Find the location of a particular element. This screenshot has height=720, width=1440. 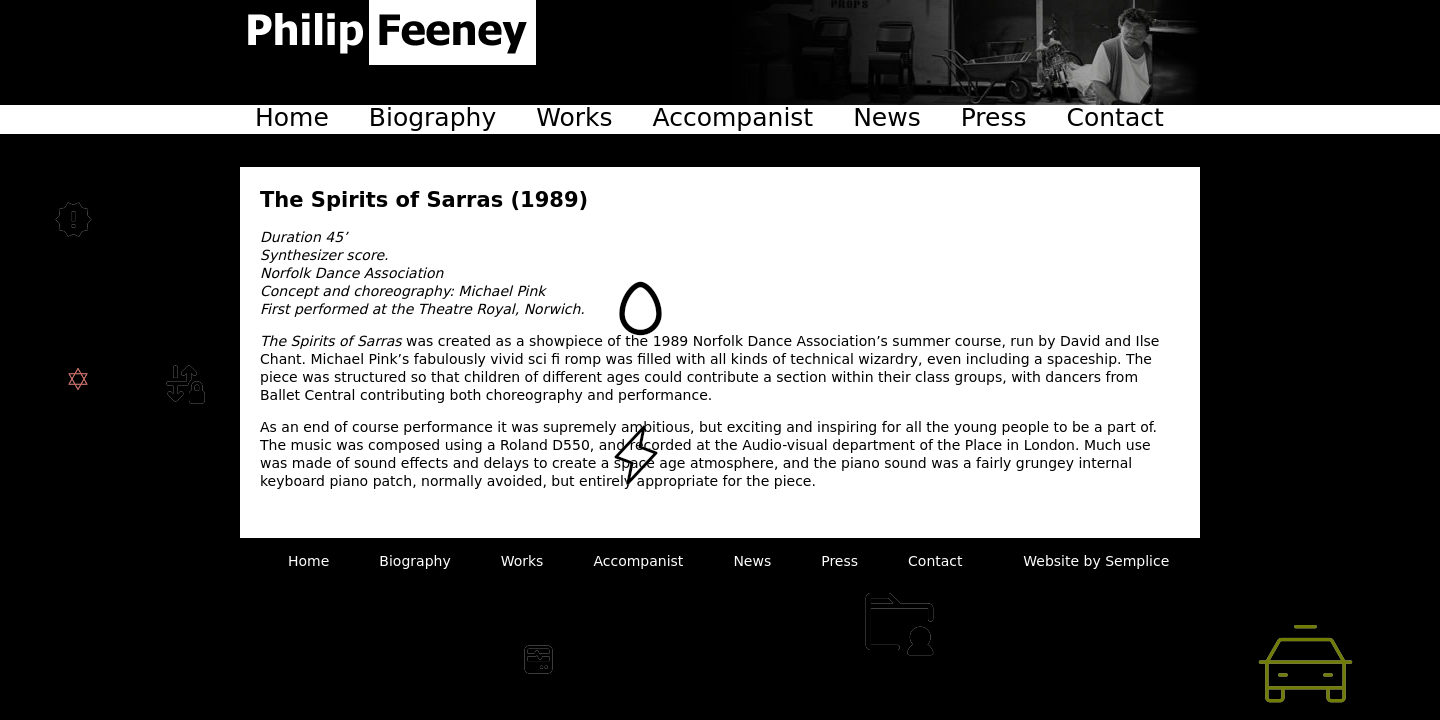

view heart rate or vital signs monitor is located at coordinates (538, 659).